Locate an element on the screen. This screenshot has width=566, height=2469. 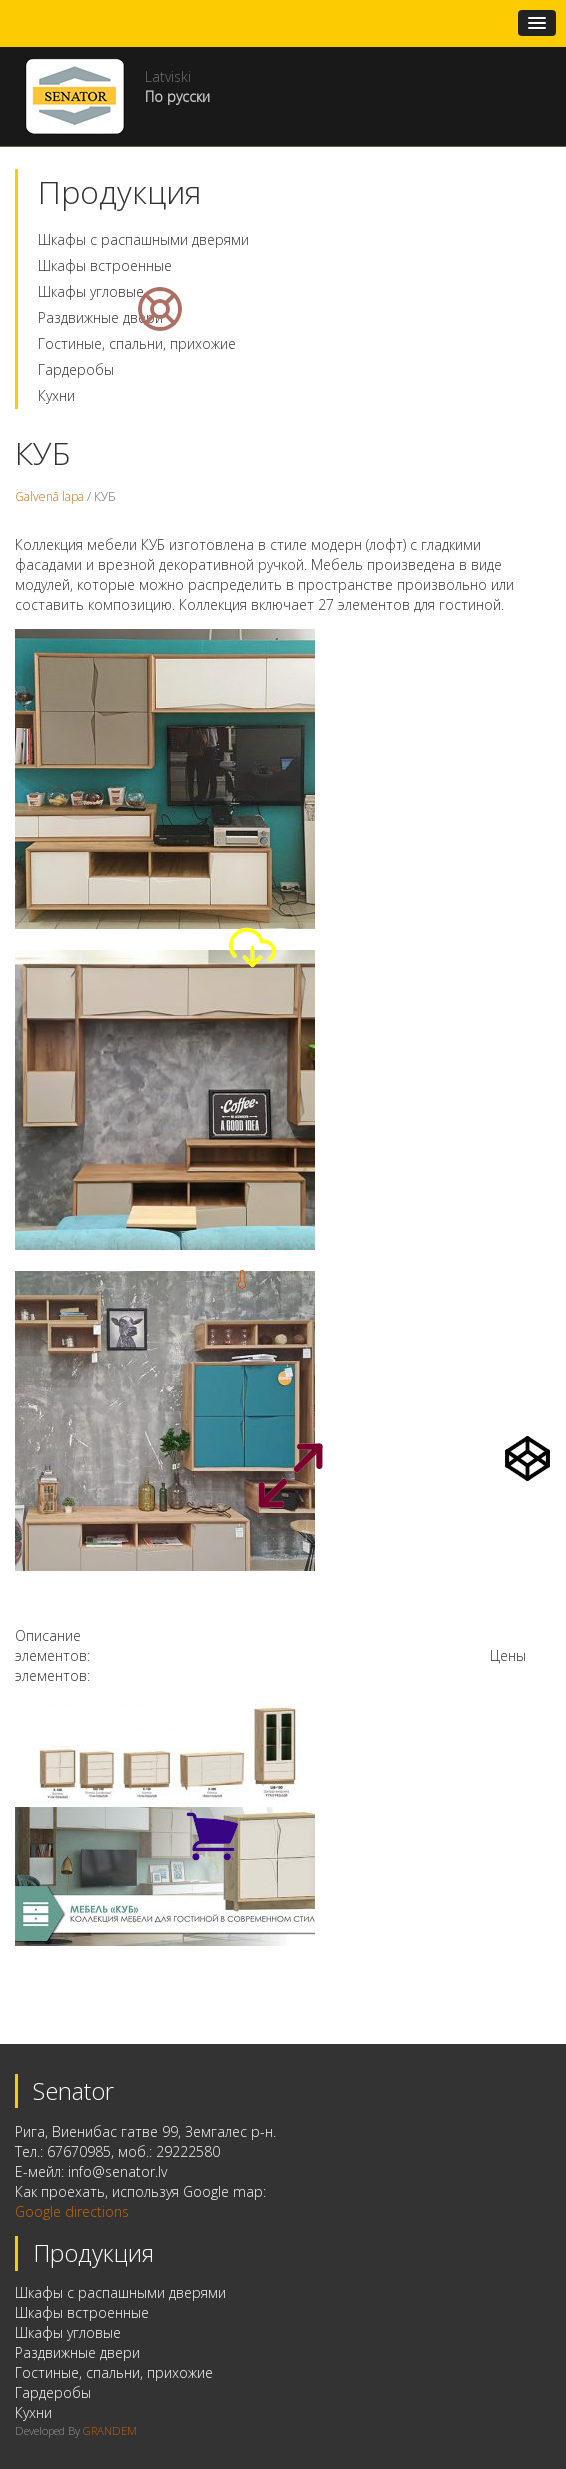
expand content to full screen is located at coordinates (290, 1475).